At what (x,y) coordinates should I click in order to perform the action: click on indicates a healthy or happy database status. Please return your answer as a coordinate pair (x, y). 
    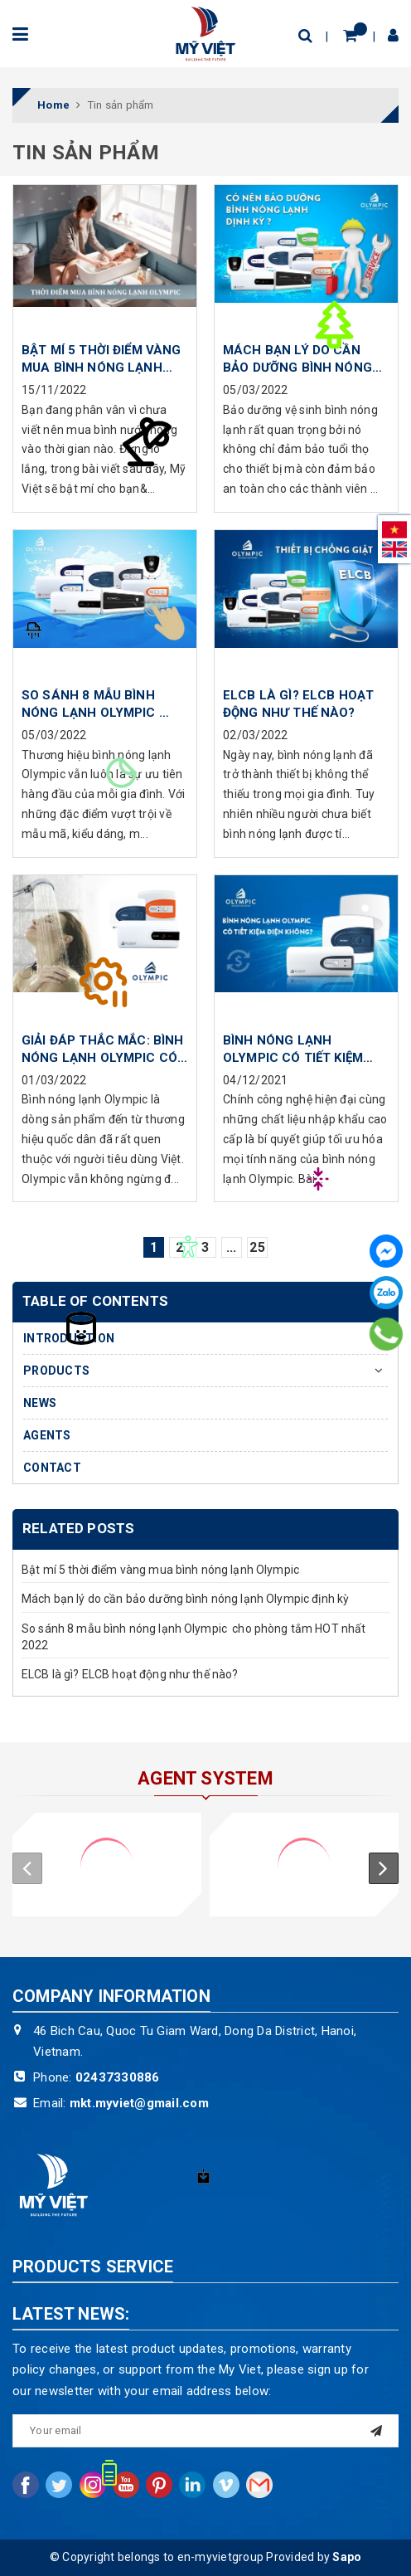
    Looking at the image, I should click on (81, 1328).